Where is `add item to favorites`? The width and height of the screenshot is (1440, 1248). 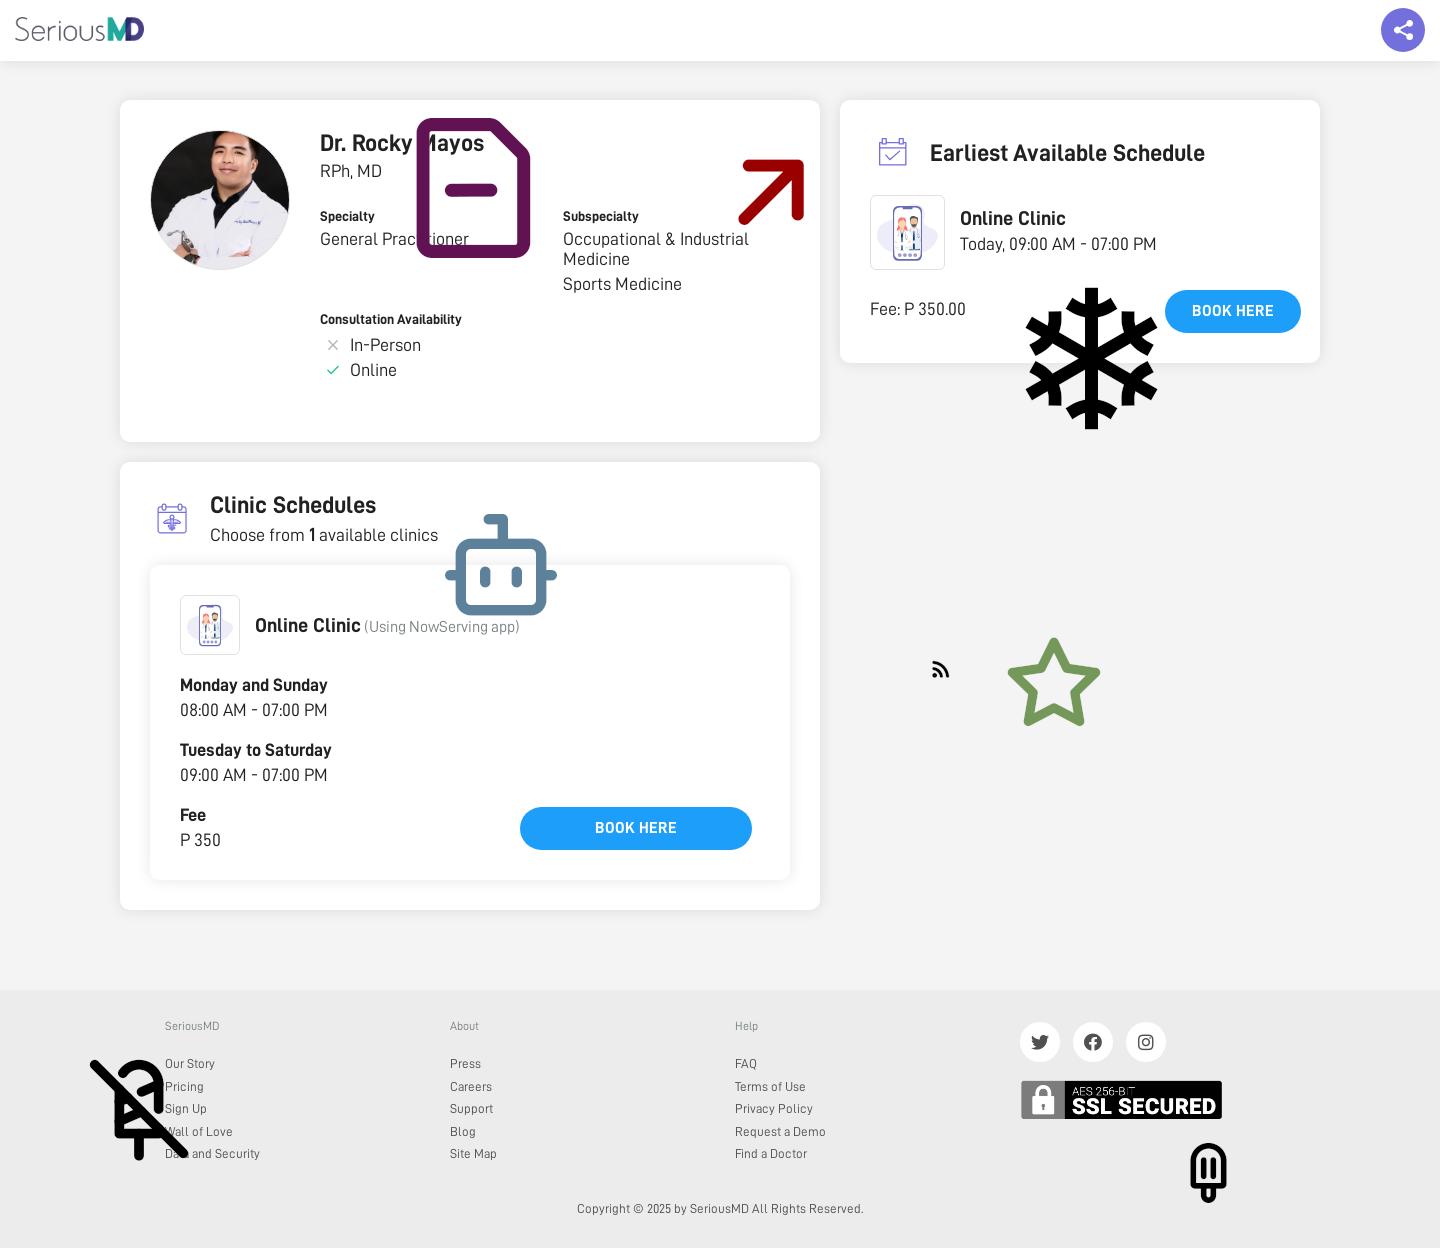 add item to favorites is located at coordinates (1054, 686).